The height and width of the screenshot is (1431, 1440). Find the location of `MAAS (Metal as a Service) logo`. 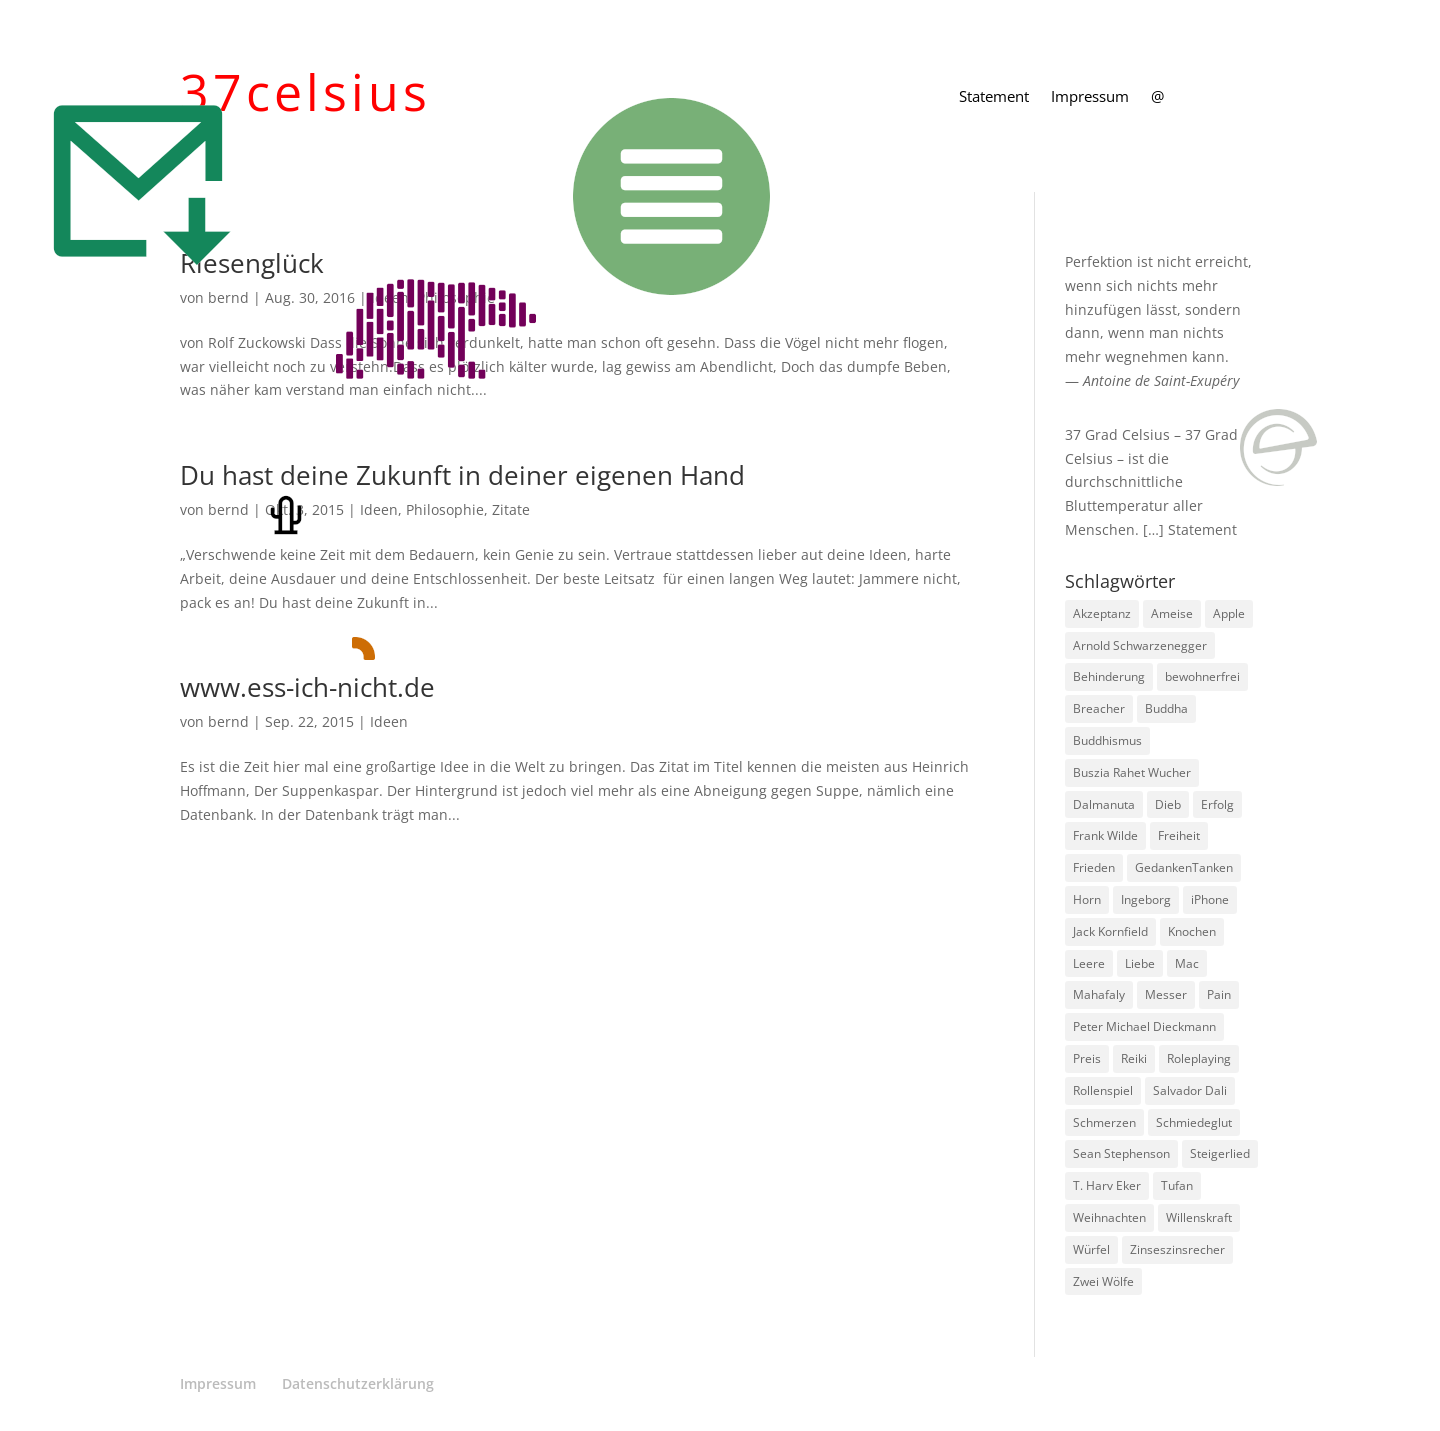

MAAS (Metal as a Service) logo is located at coordinates (671, 196).